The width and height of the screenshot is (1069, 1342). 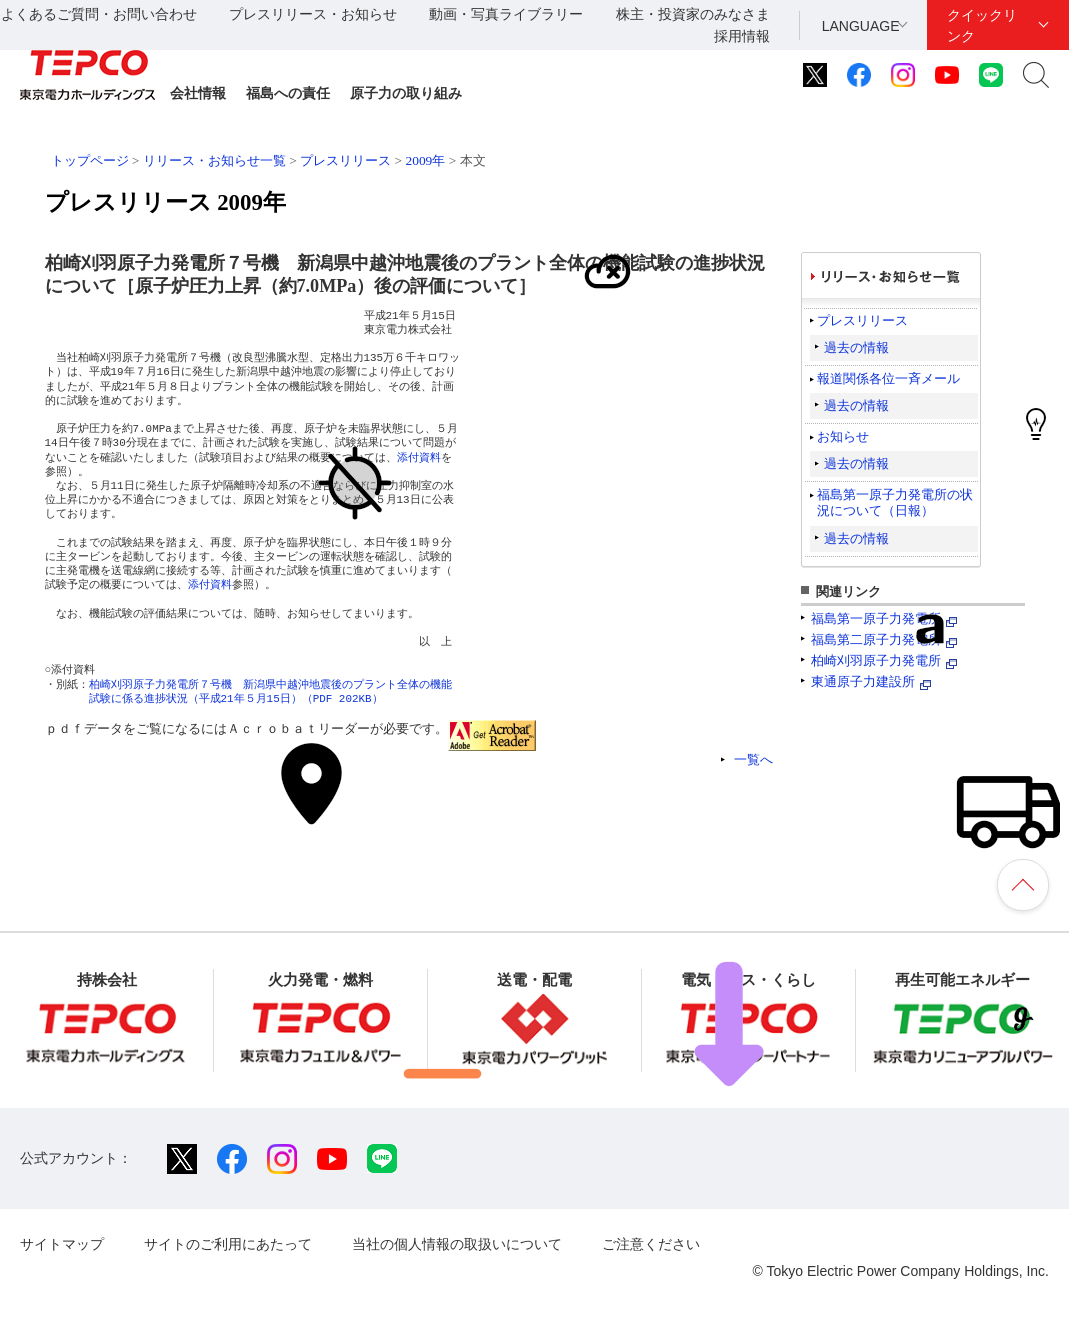 What do you see at coordinates (442, 1049) in the screenshot?
I see `minimize the current window` at bounding box center [442, 1049].